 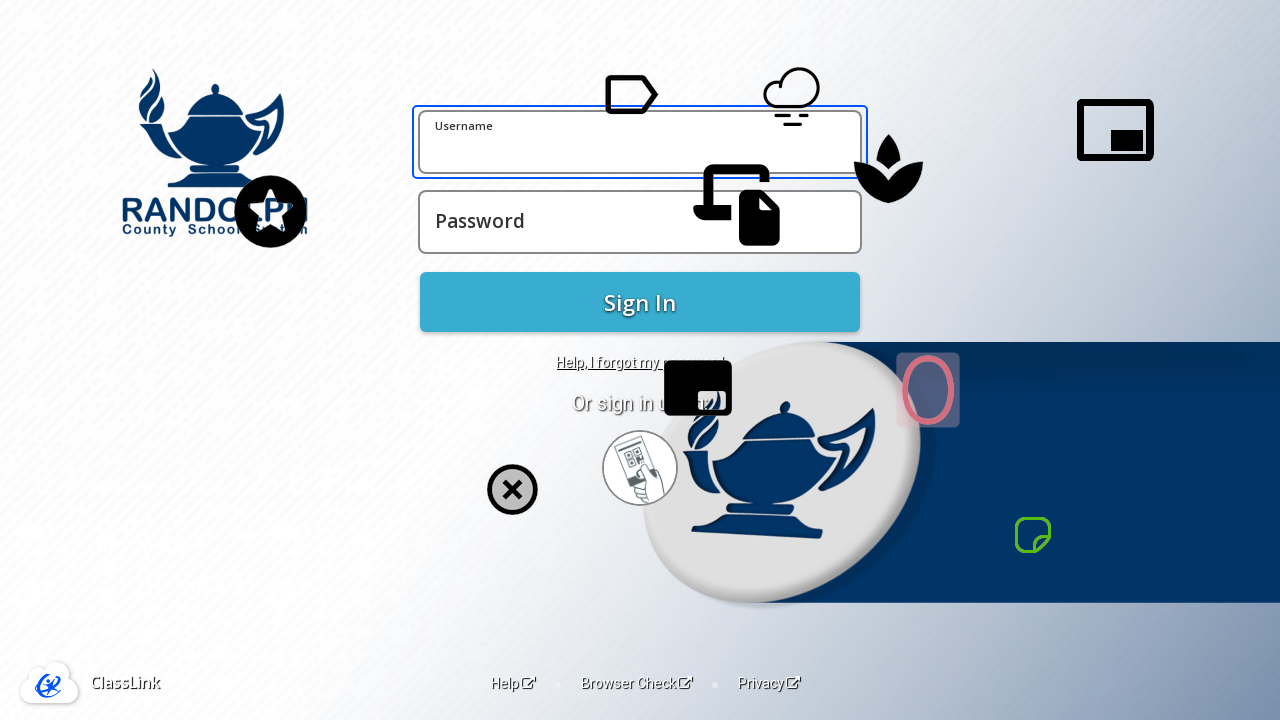 I want to click on represents the number zero in a numeric input or display, so click(x=928, y=390).